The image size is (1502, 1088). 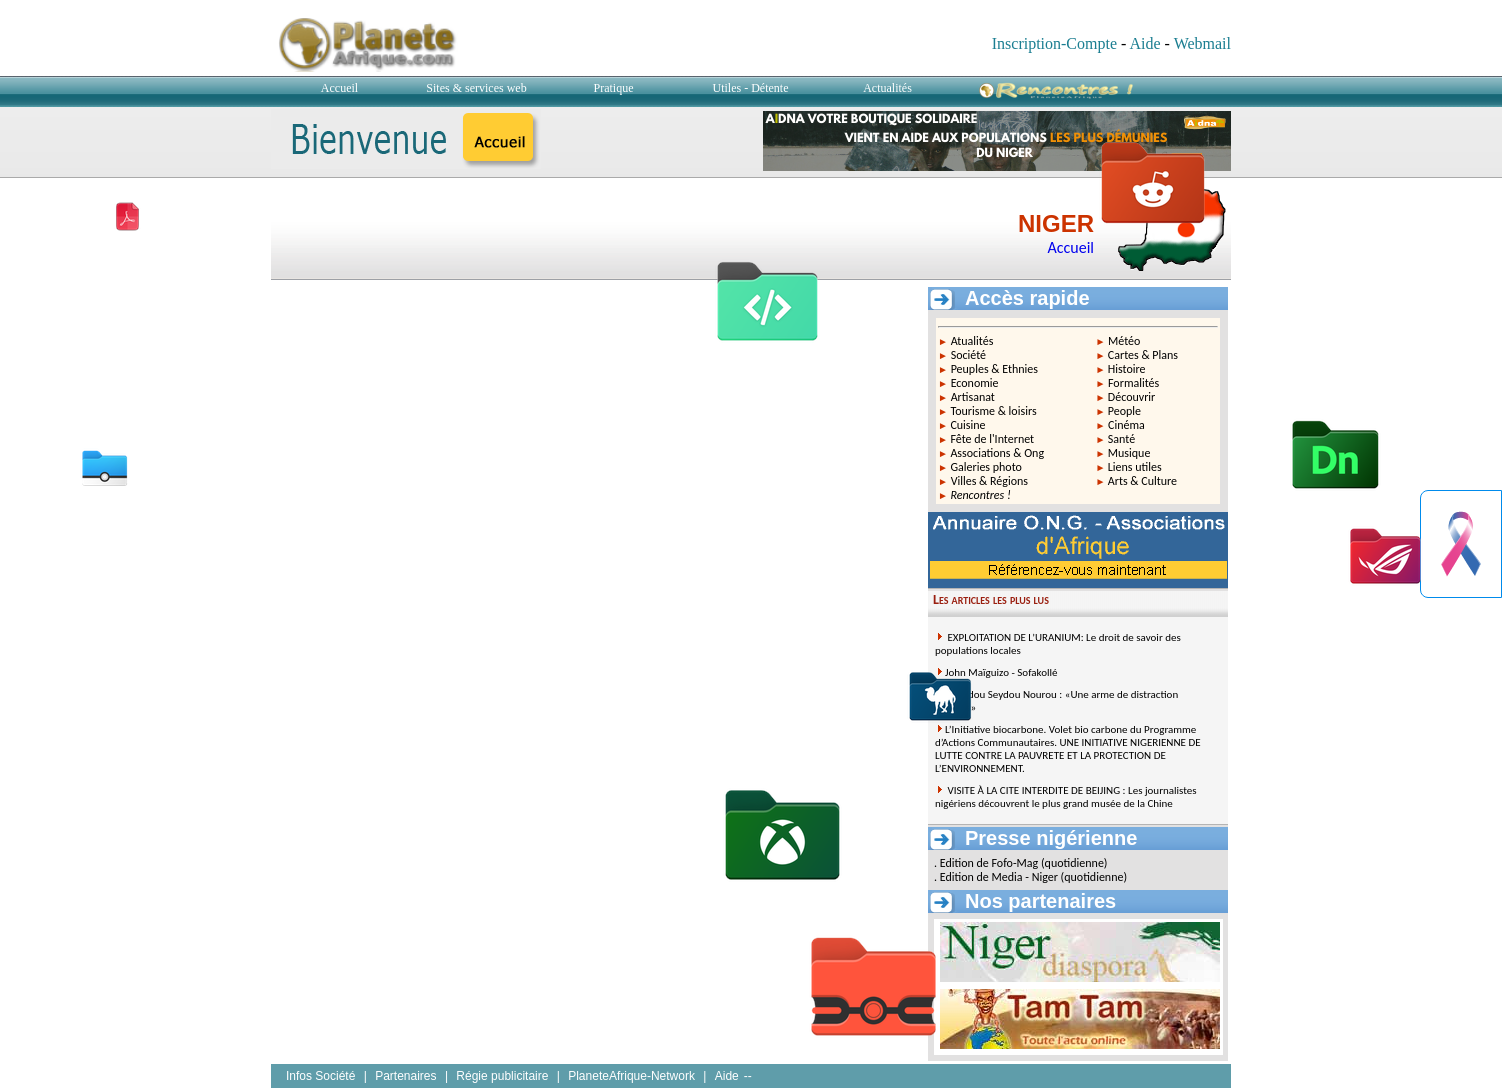 I want to click on open a PDF document, so click(x=127, y=216).